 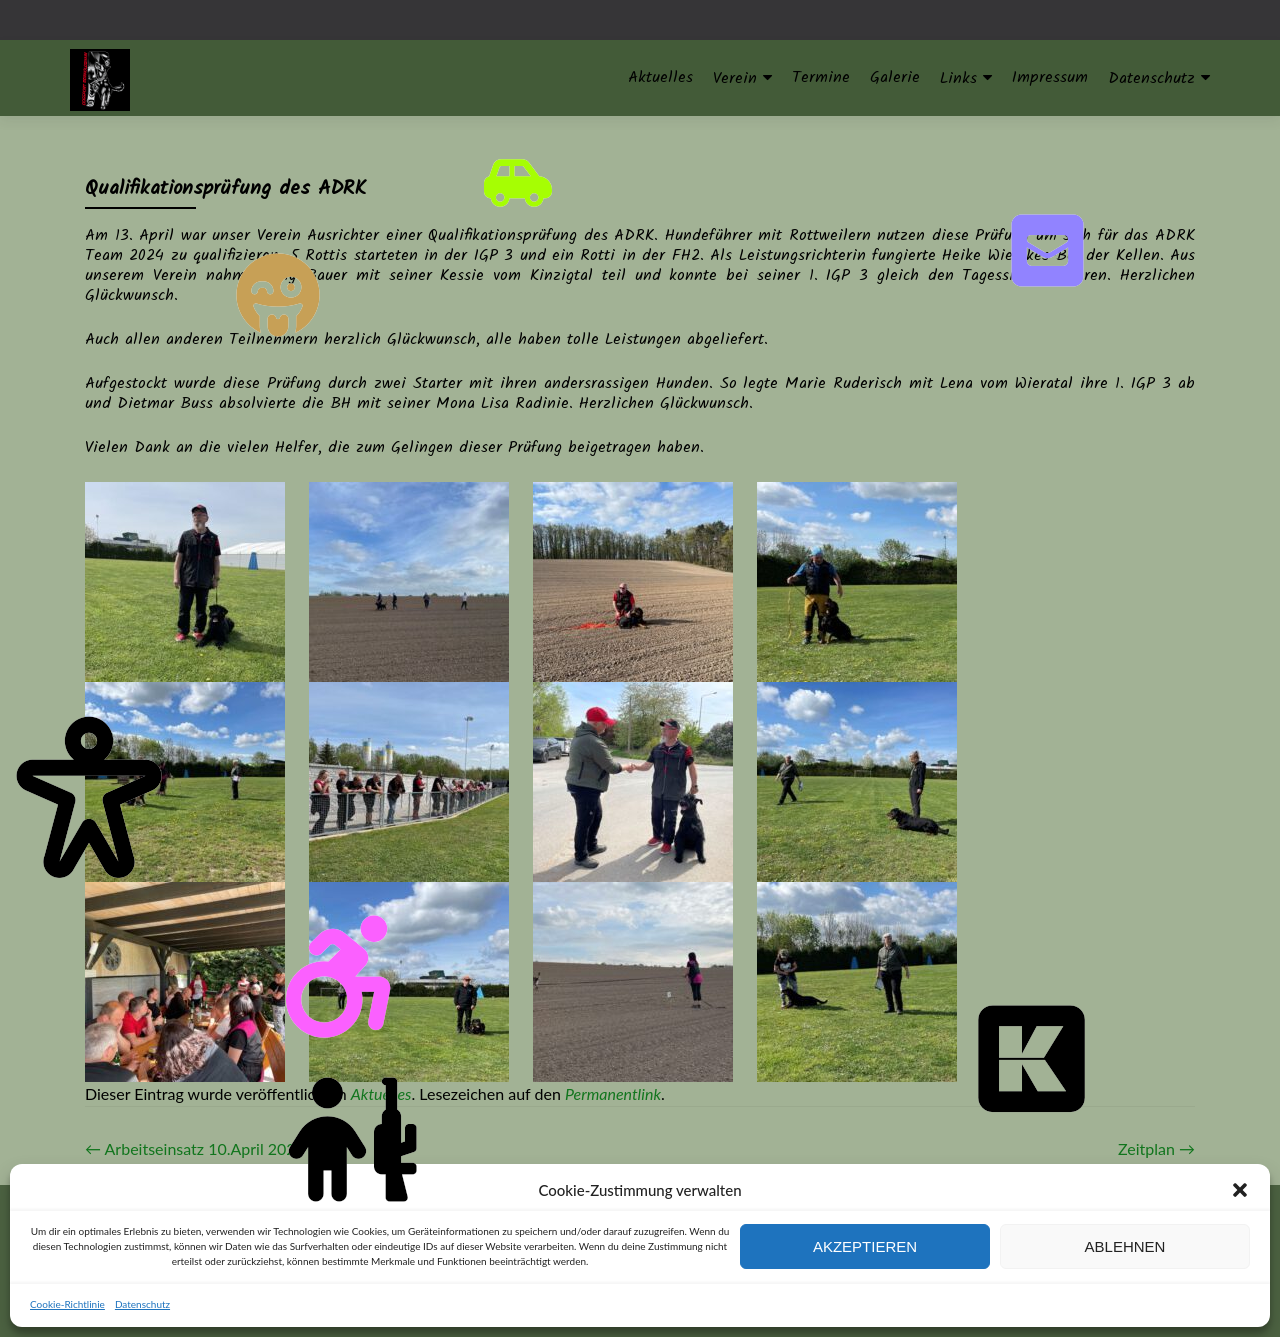 I want to click on korvue brand logo, so click(x=1031, y=1058).